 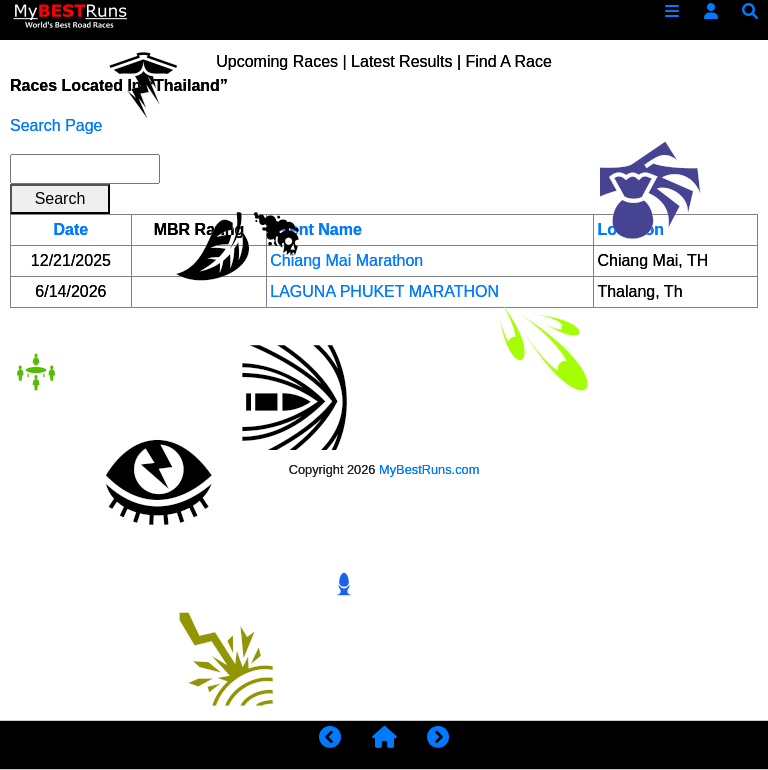 I want to click on steal or grab an item quickly, so click(x=650, y=187).